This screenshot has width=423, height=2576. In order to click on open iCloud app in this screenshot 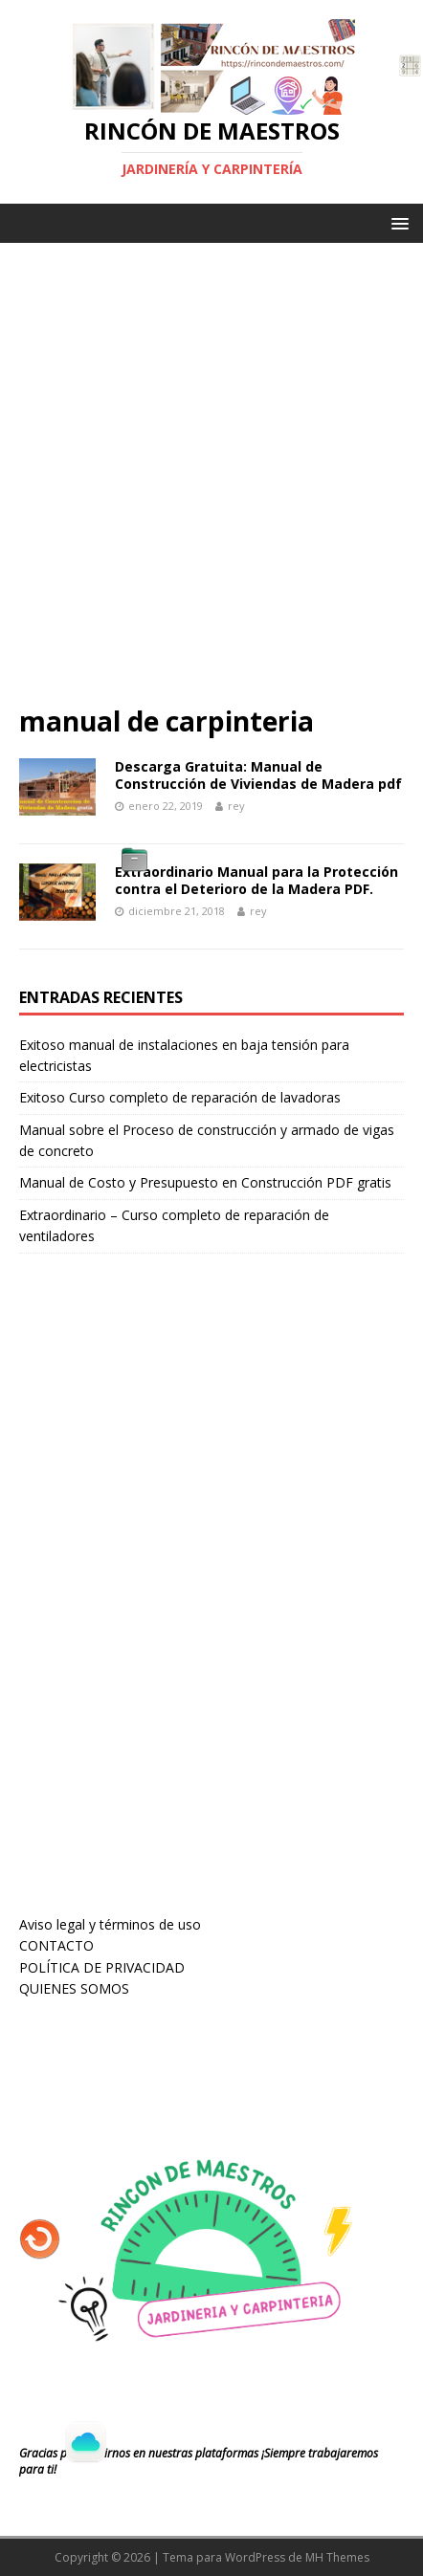, I will do `click(85, 2441)`.